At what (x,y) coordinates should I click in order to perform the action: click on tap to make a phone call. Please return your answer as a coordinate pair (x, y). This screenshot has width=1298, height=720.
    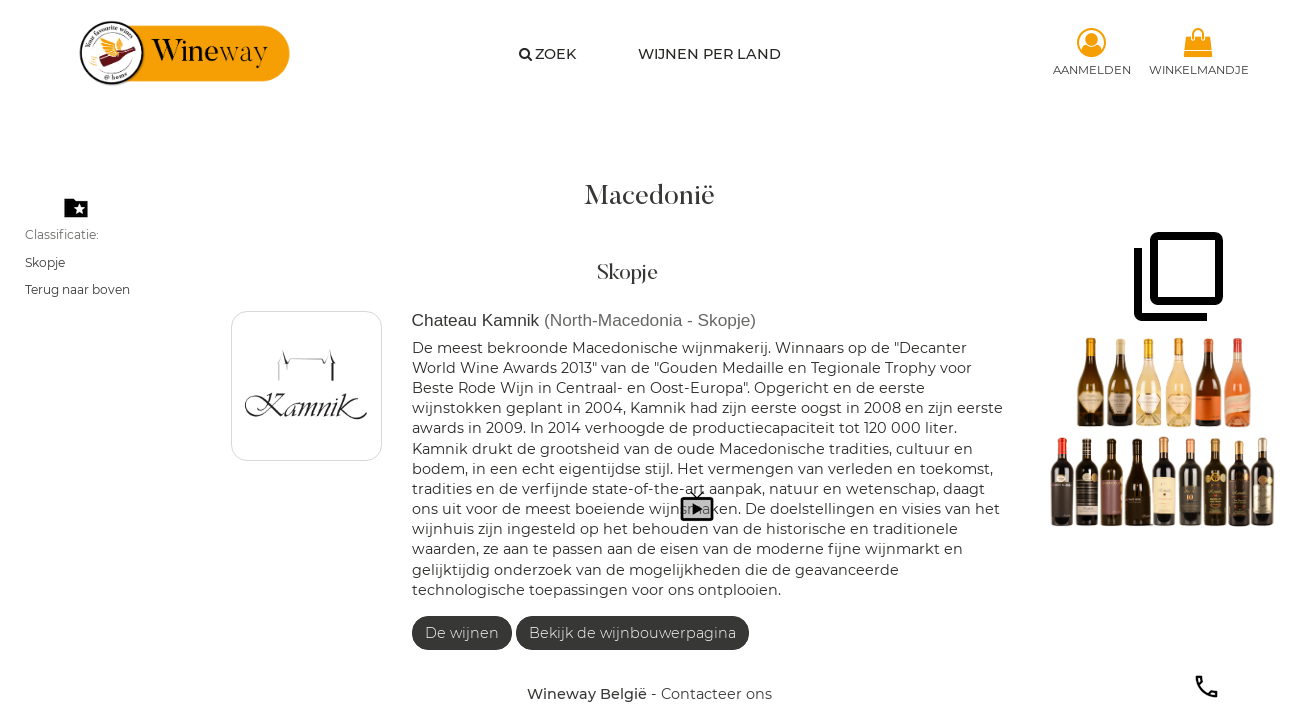
    Looking at the image, I should click on (1206, 686).